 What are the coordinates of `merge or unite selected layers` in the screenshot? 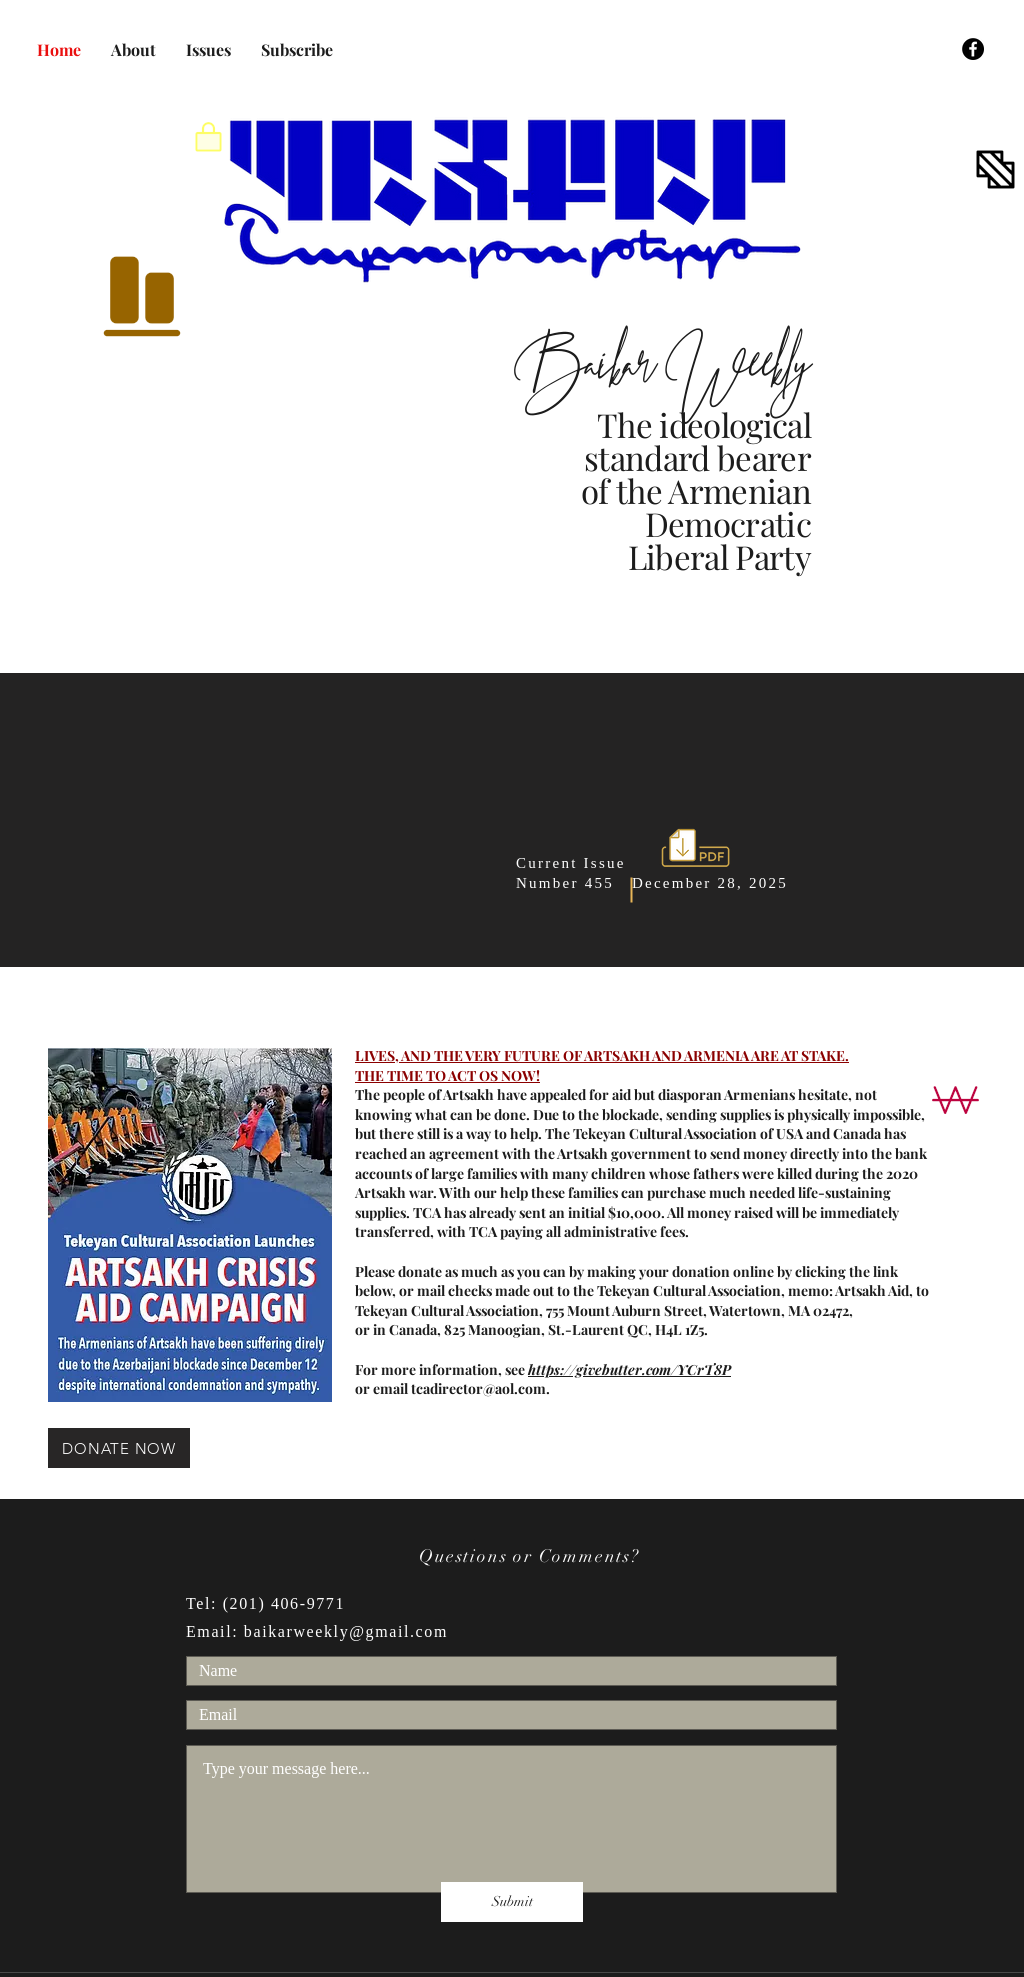 It's located at (995, 169).